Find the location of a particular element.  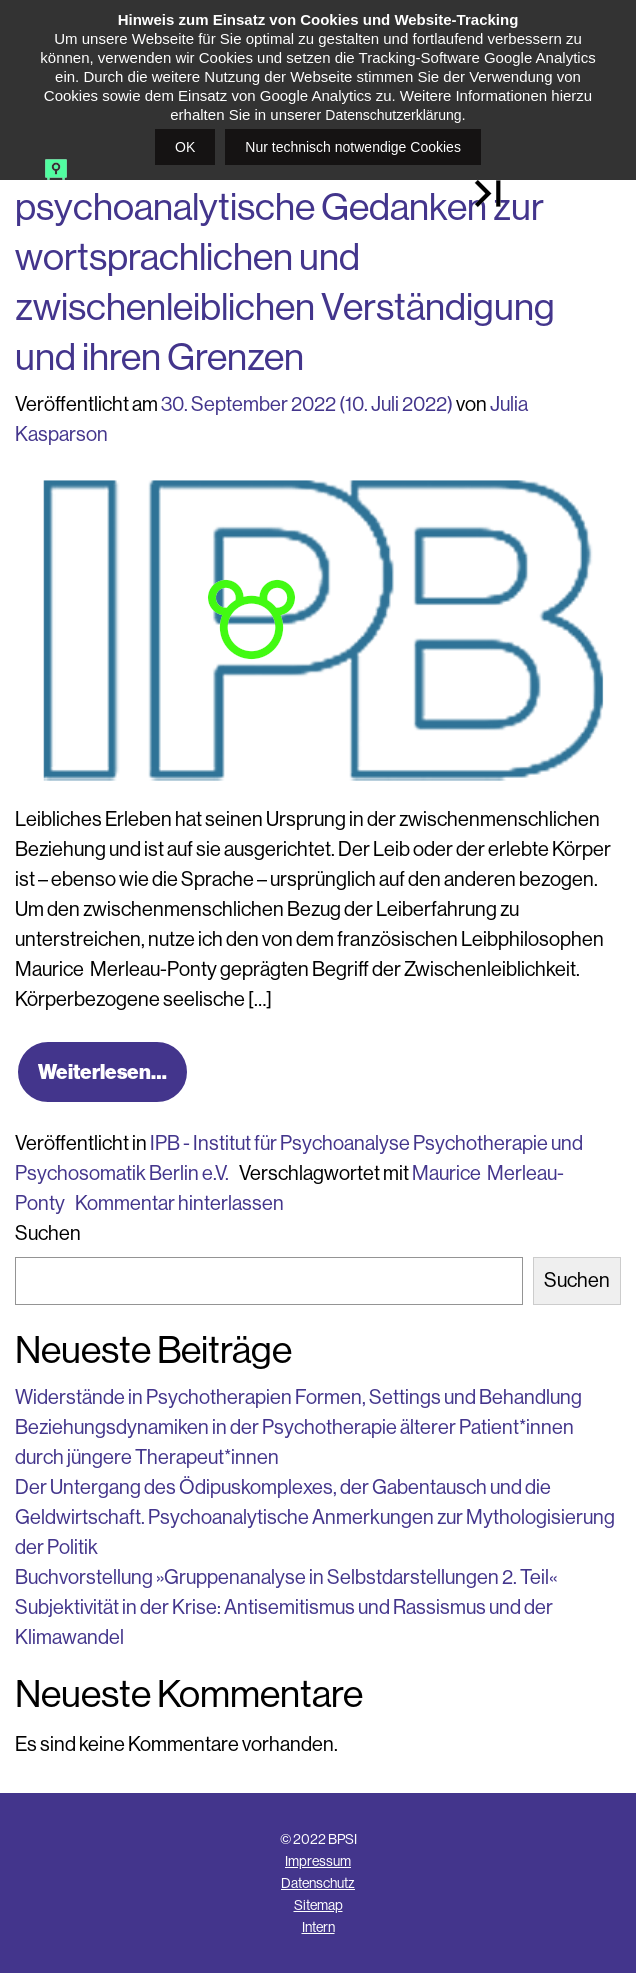

skip to the end of a track or playlist is located at coordinates (489, 193).